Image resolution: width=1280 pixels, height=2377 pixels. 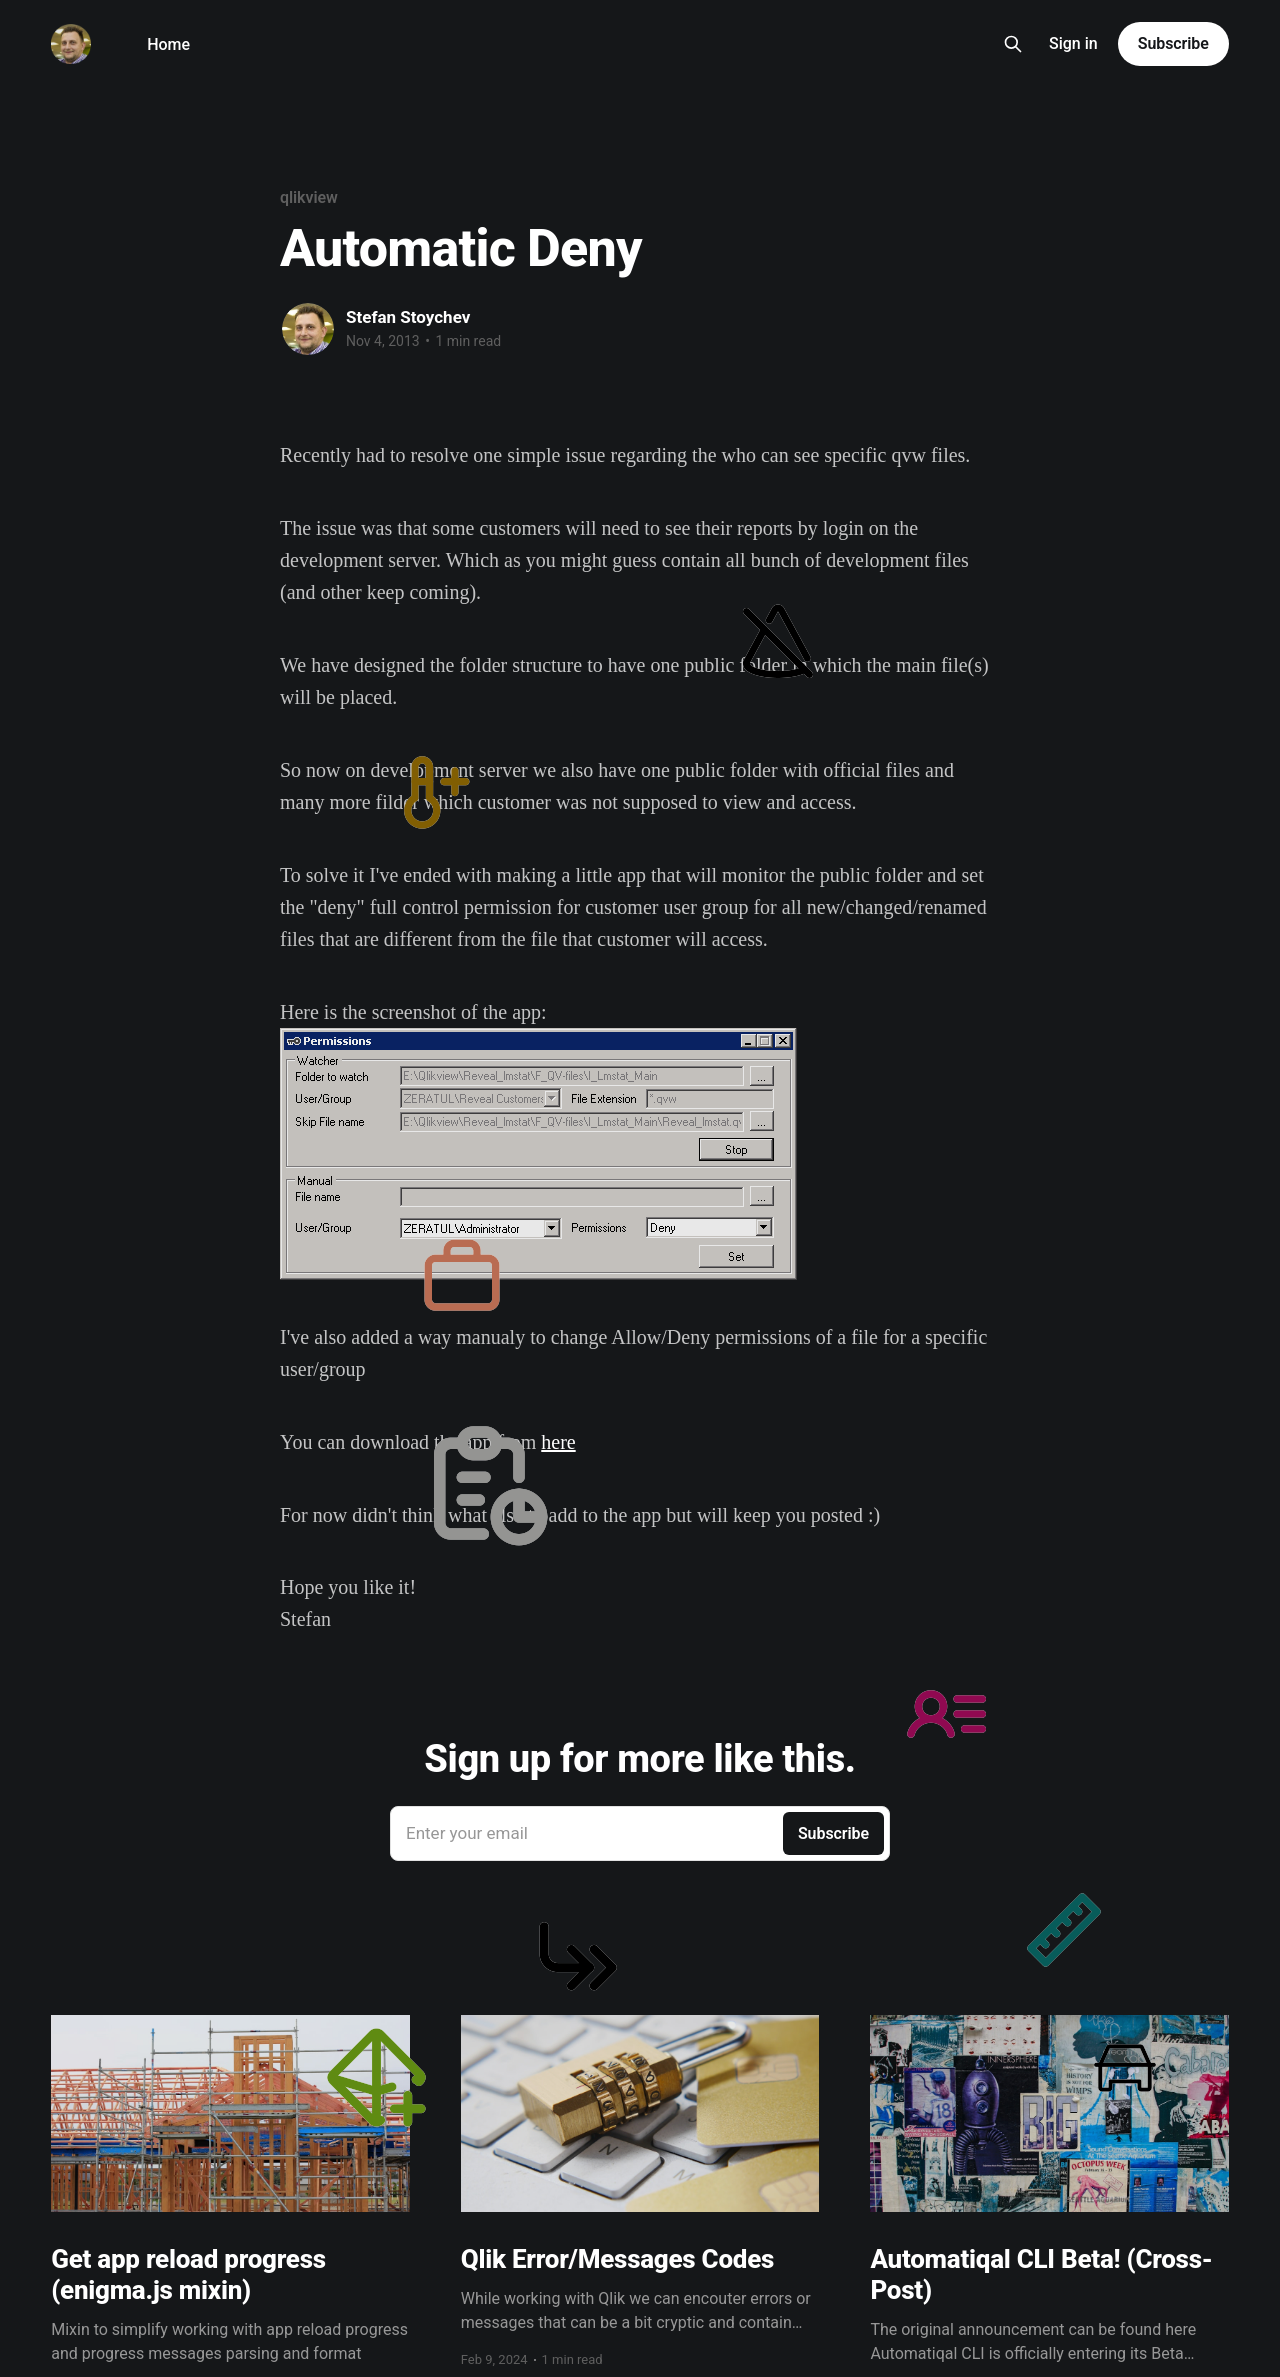 What do you see at coordinates (429, 792) in the screenshot?
I see `increase temperature setting` at bounding box center [429, 792].